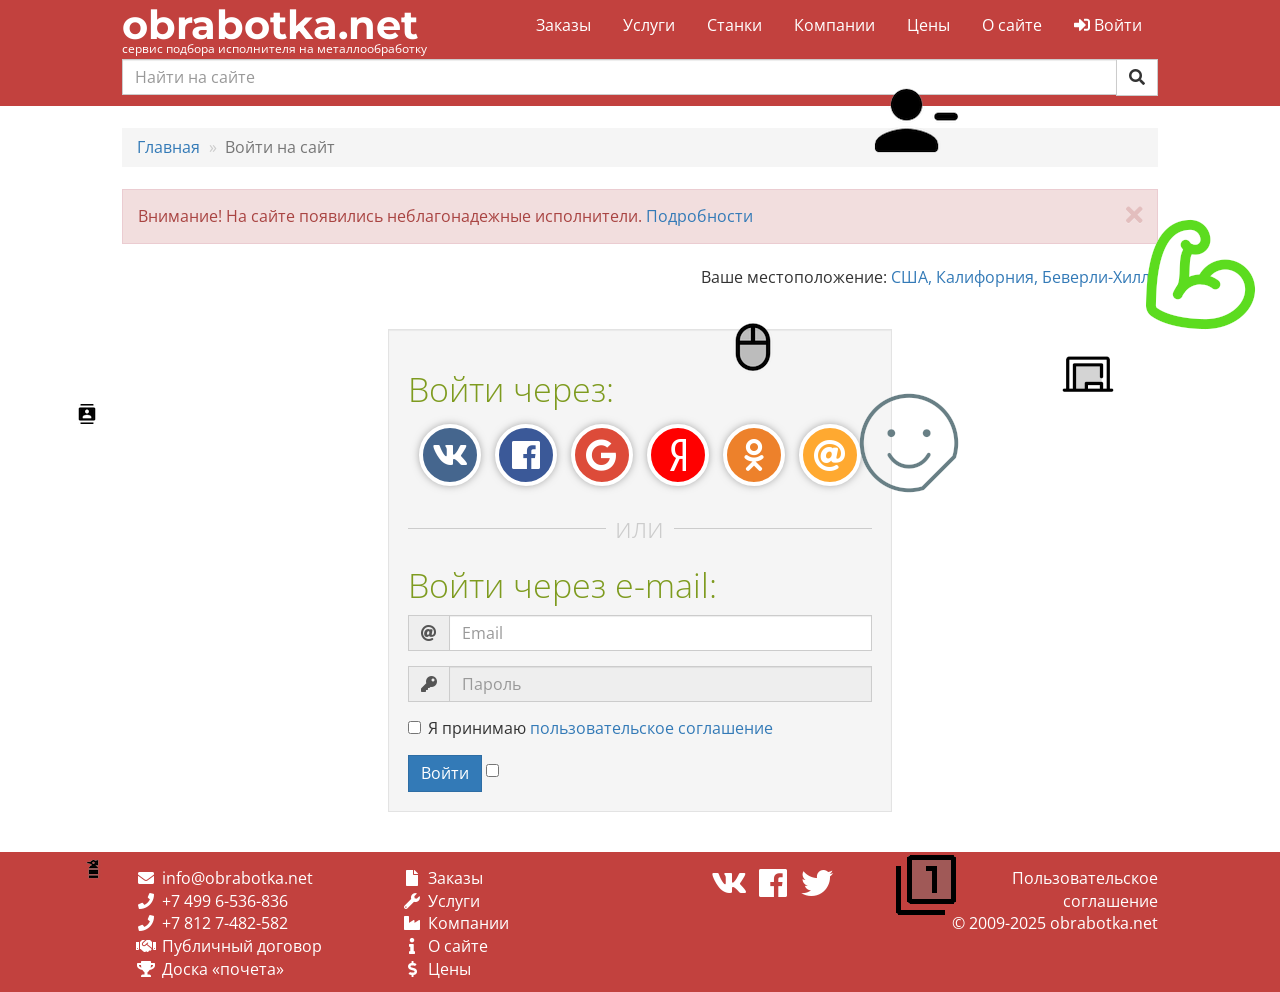  What do you see at coordinates (926, 885) in the screenshot?
I see `indicates first item in a numbered sequence` at bounding box center [926, 885].